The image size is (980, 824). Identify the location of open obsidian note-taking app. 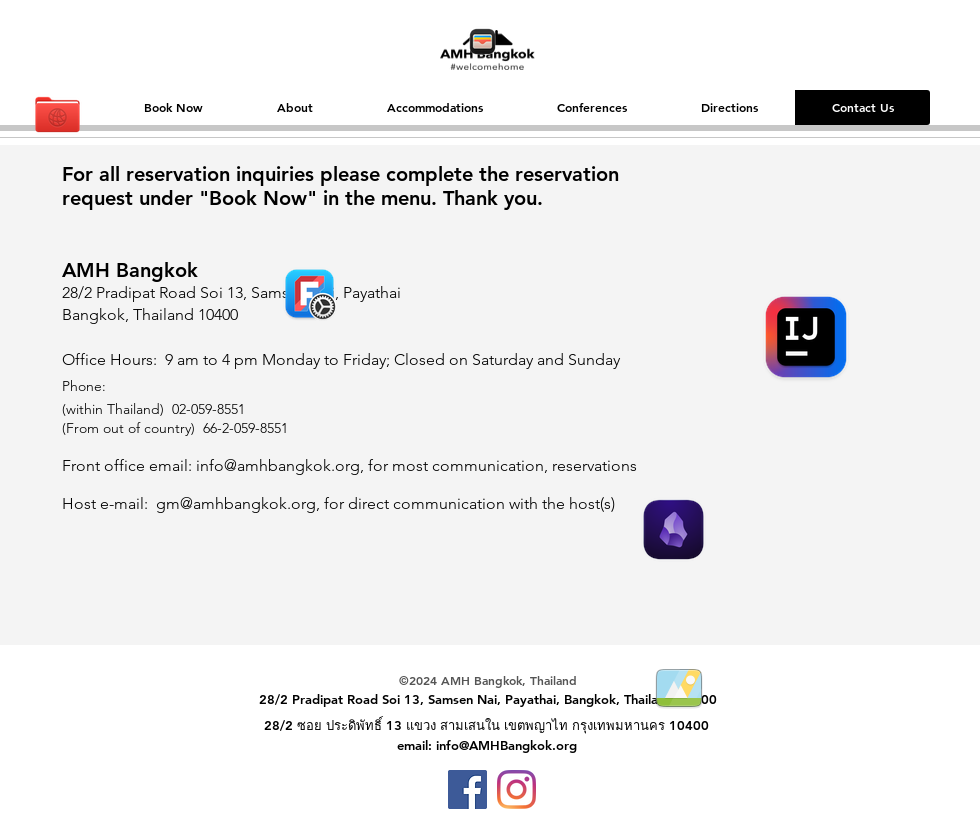
(673, 529).